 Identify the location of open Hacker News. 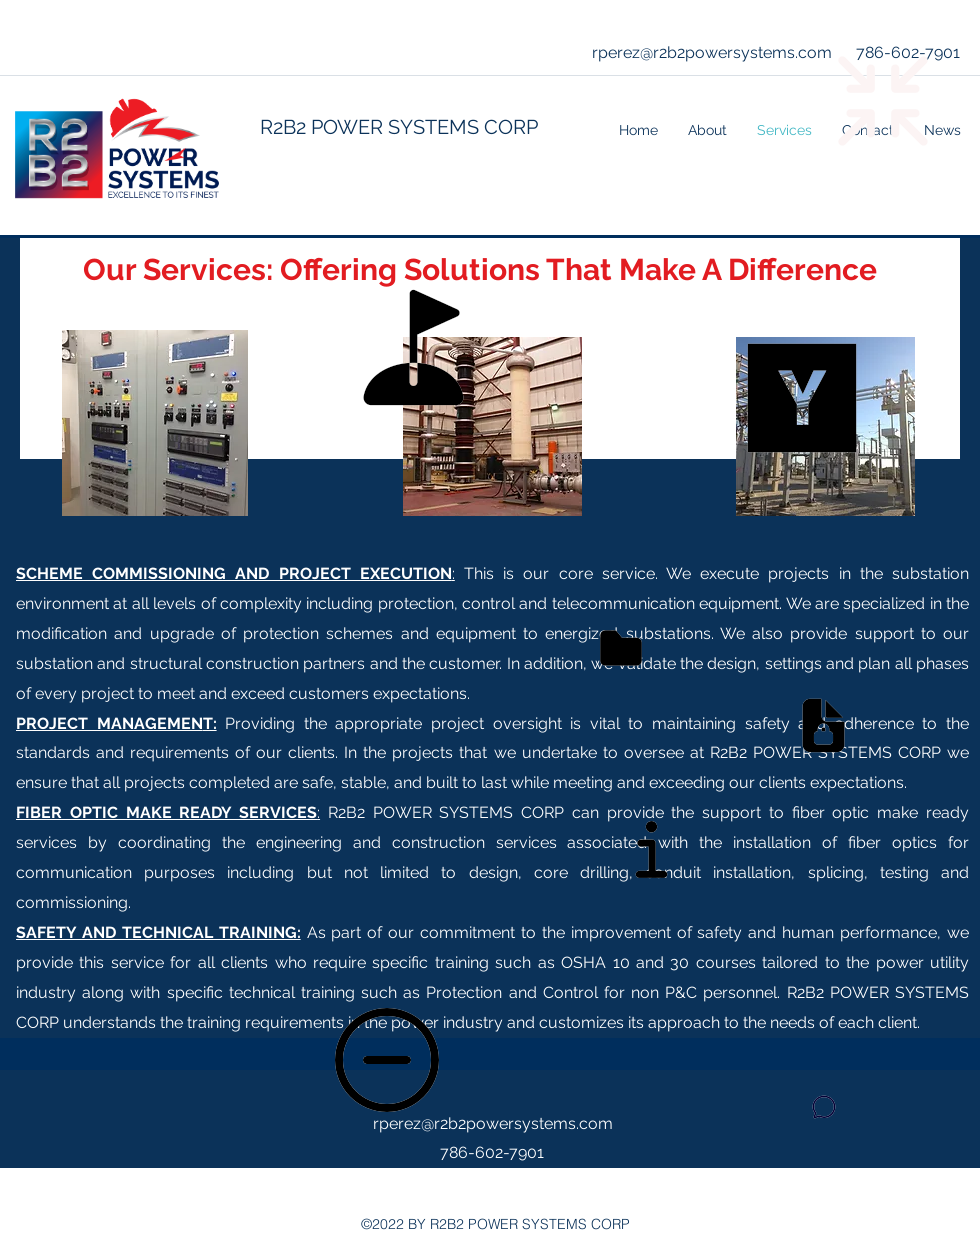
(802, 398).